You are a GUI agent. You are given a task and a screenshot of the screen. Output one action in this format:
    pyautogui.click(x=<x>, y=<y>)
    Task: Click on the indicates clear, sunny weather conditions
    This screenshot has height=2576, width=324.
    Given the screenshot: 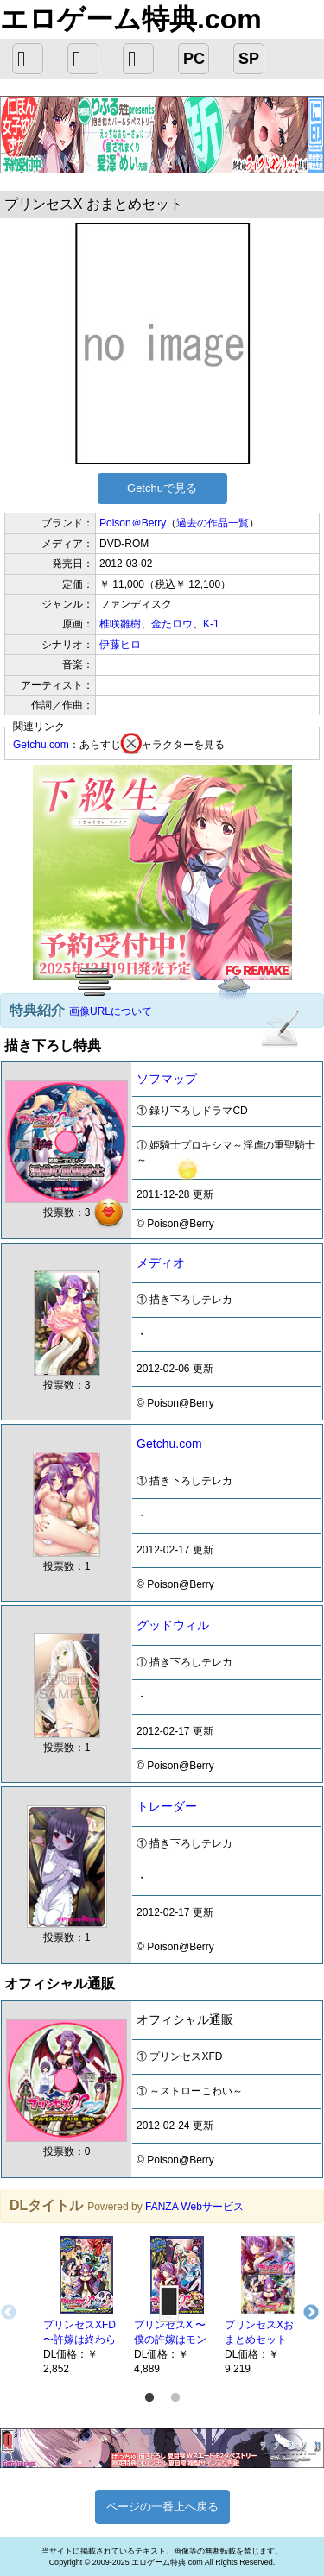 What is the action you would take?
    pyautogui.click(x=187, y=1170)
    